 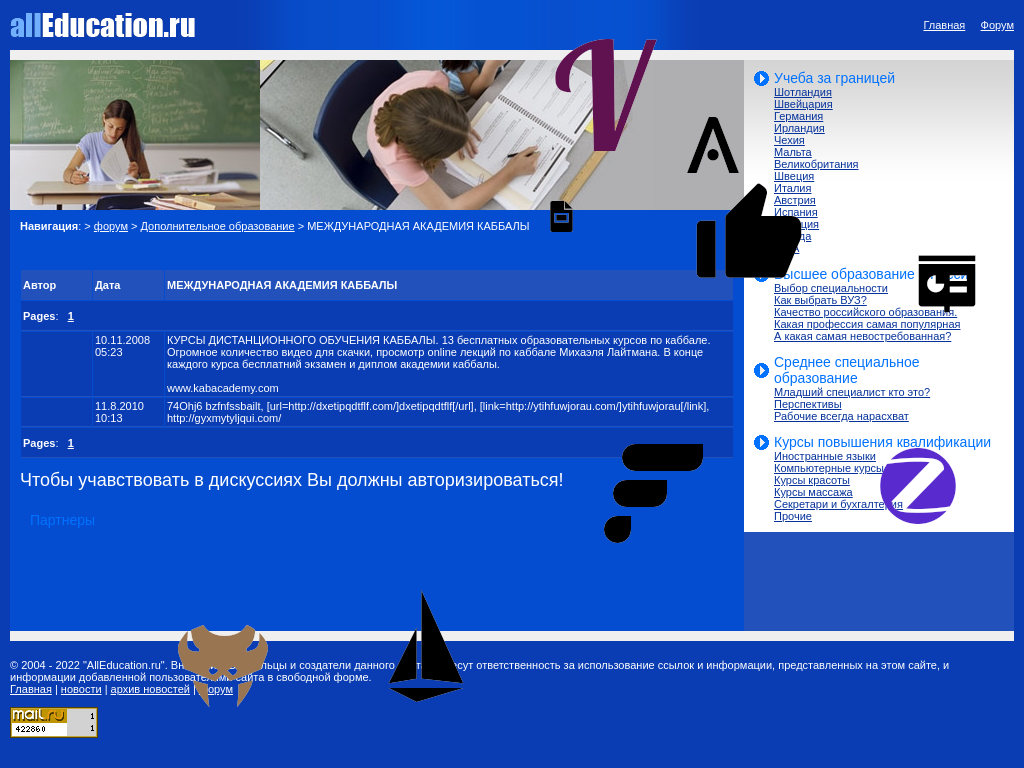 I want to click on vala programming language logo, so click(x=606, y=95).